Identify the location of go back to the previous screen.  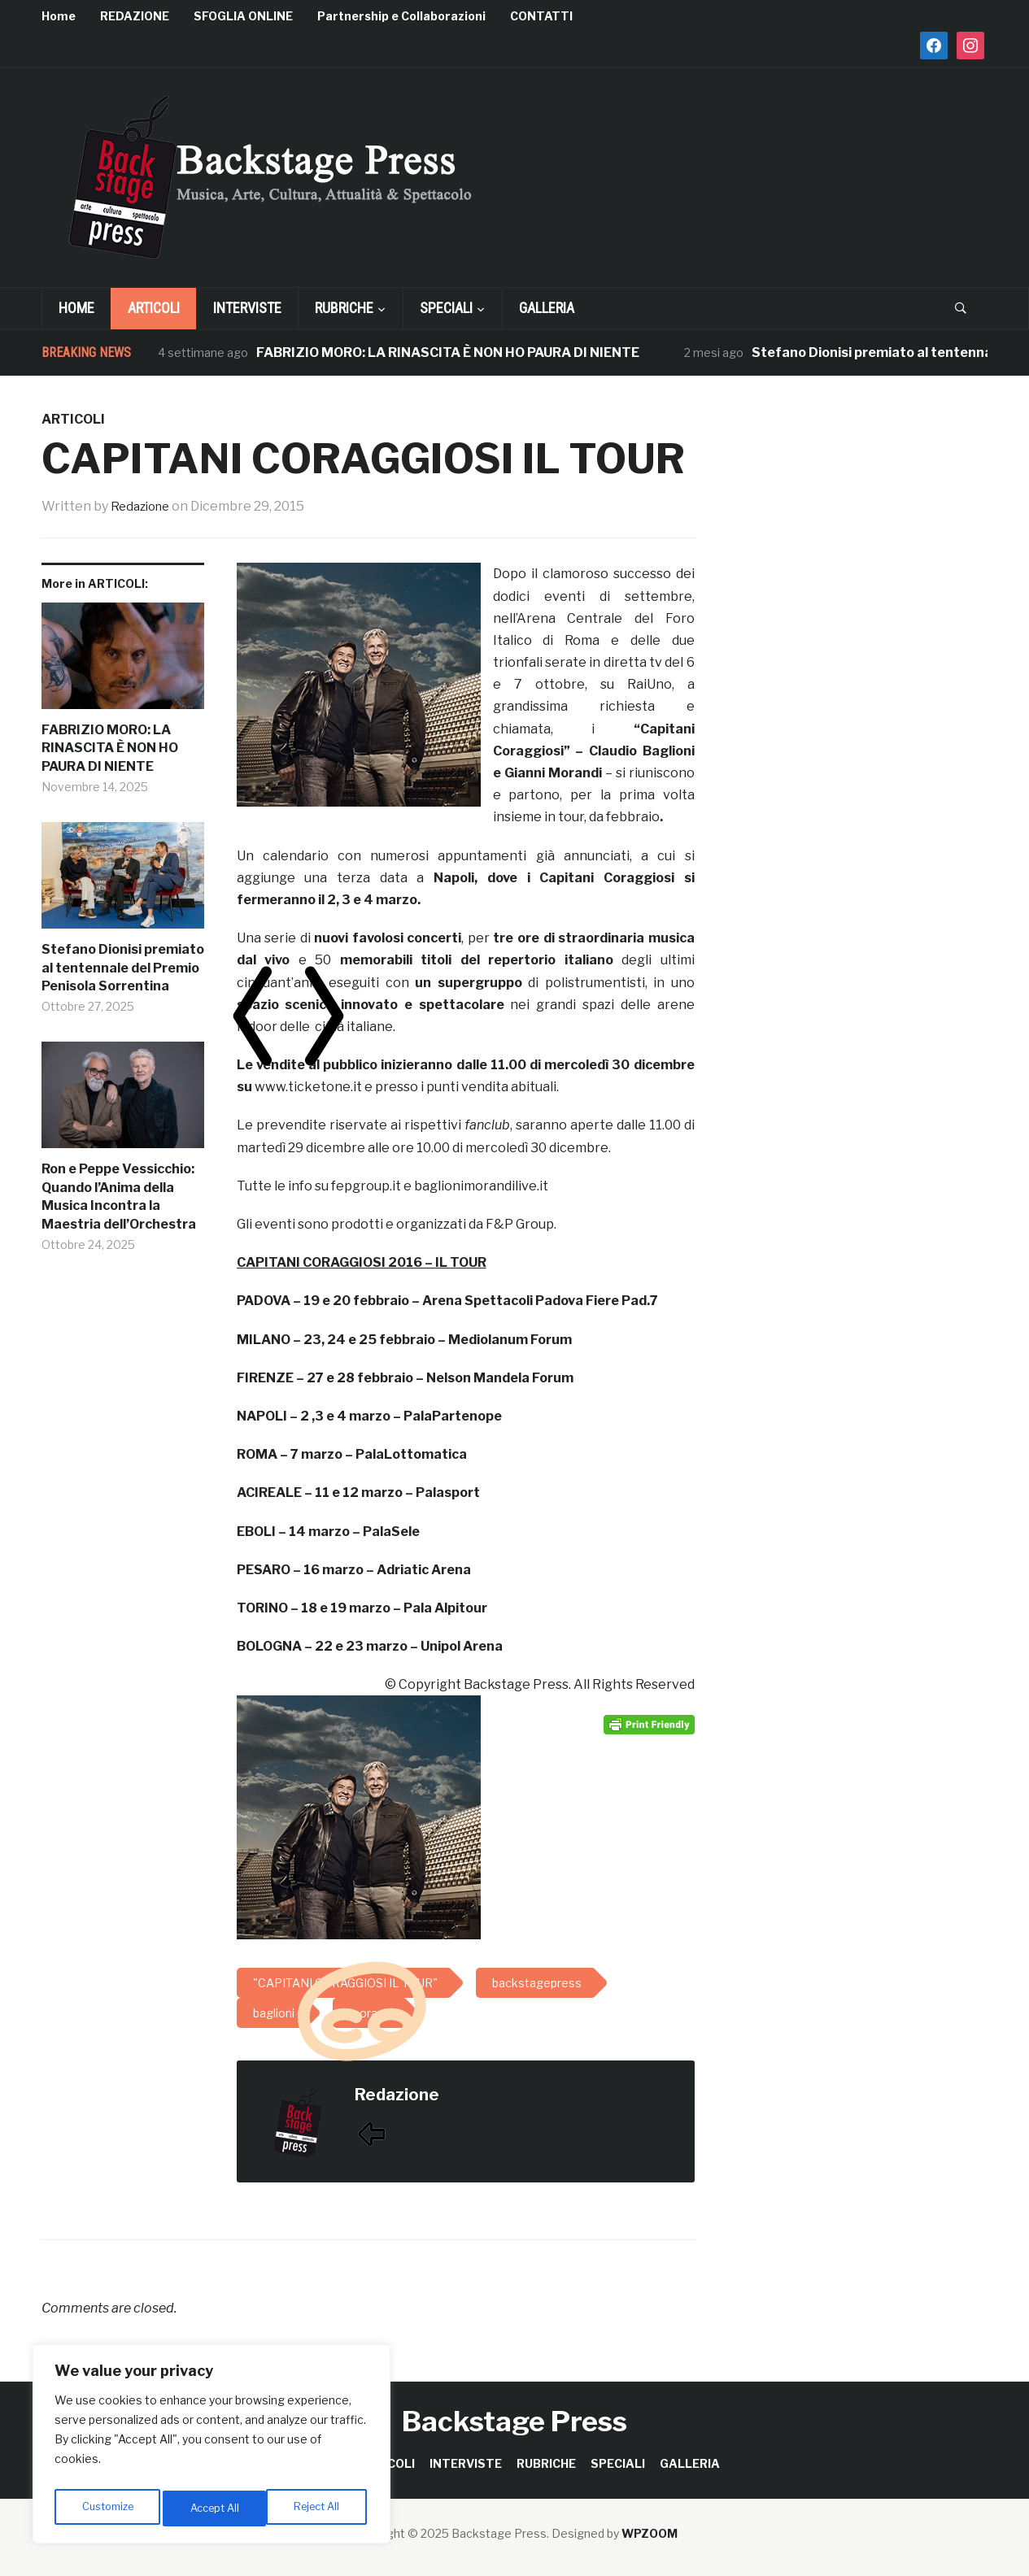
(371, 2134).